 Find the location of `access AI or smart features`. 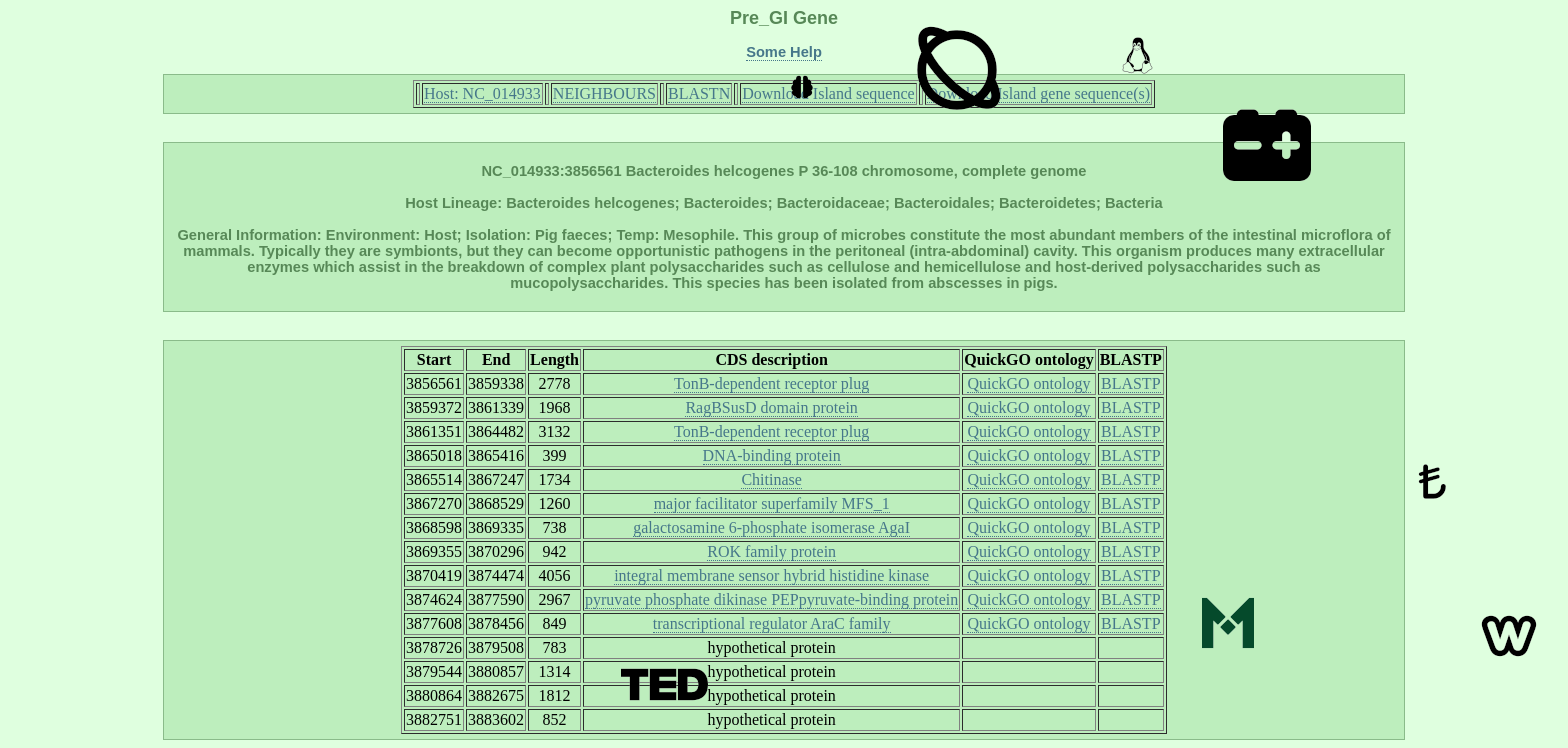

access AI or smart features is located at coordinates (802, 87).